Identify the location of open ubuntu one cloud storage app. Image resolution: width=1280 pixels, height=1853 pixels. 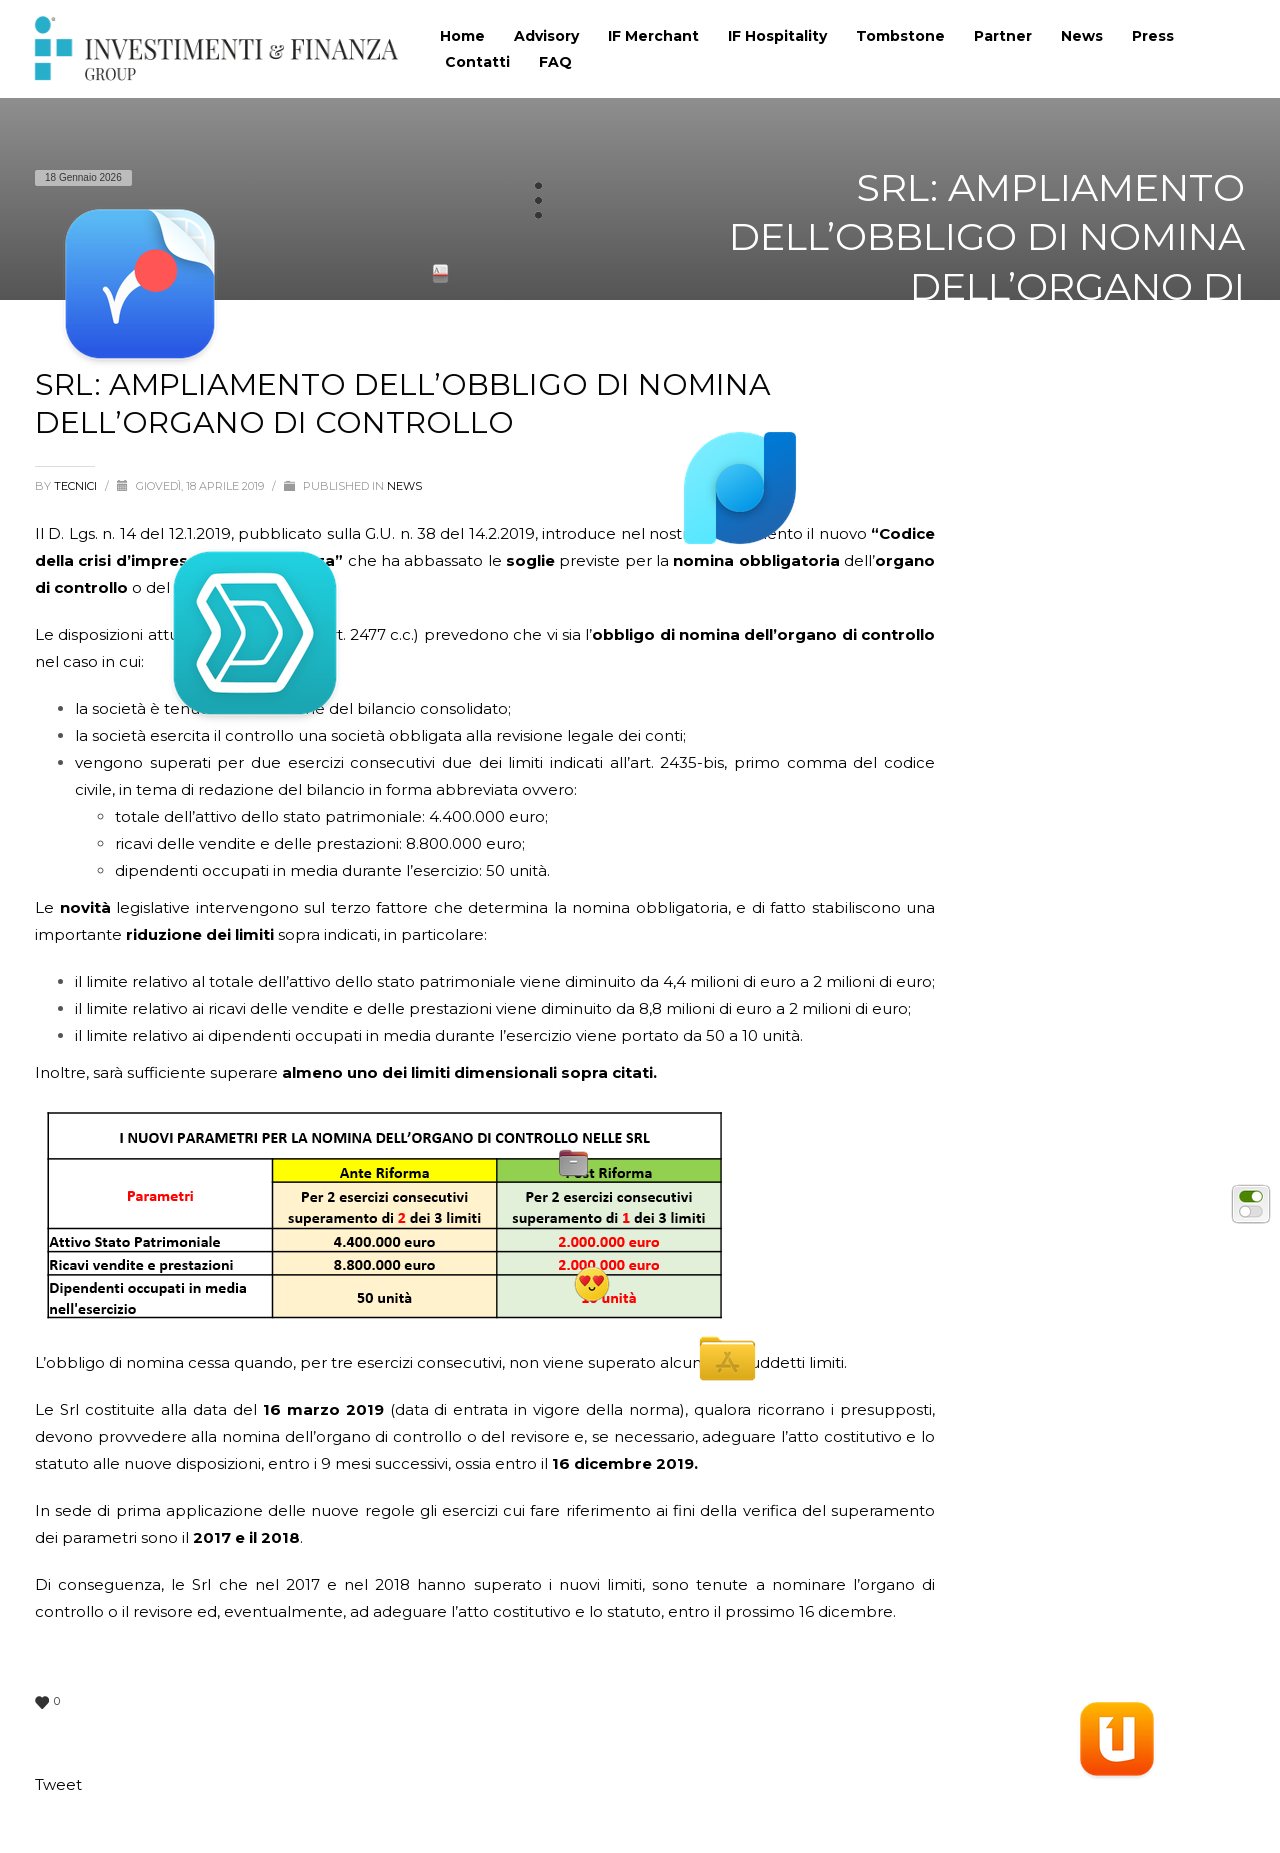
(1117, 1739).